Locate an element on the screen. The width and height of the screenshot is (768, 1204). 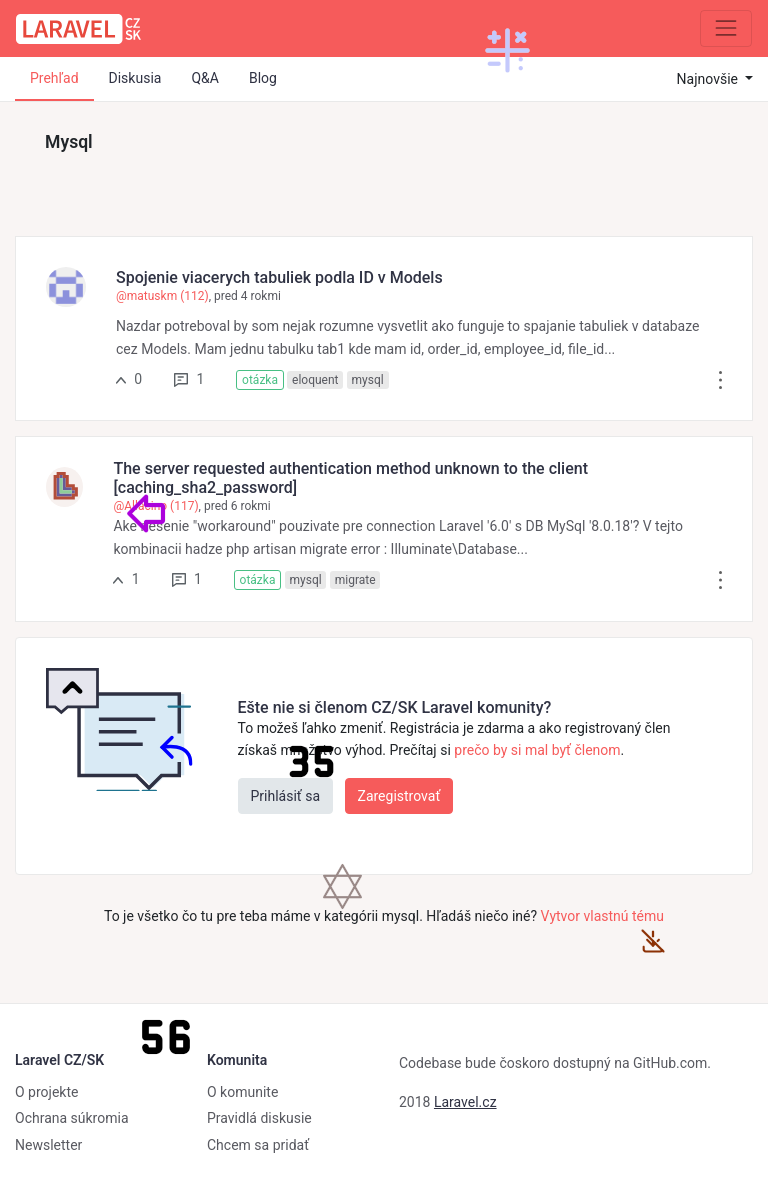
go back to the previous screen is located at coordinates (147, 513).